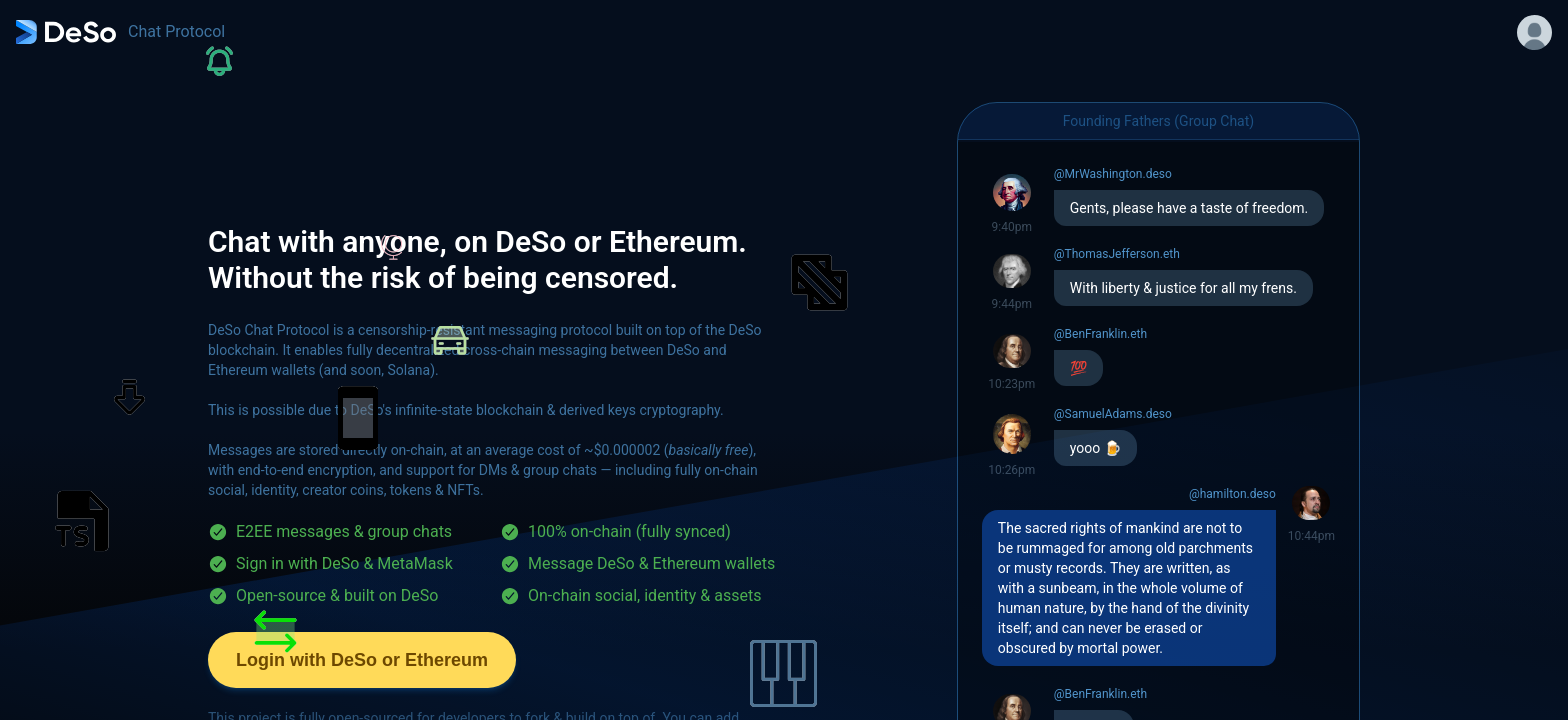 The height and width of the screenshot is (720, 1568). What do you see at coordinates (275, 631) in the screenshot?
I see `swap or exchange items` at bounding box center [275, 631].